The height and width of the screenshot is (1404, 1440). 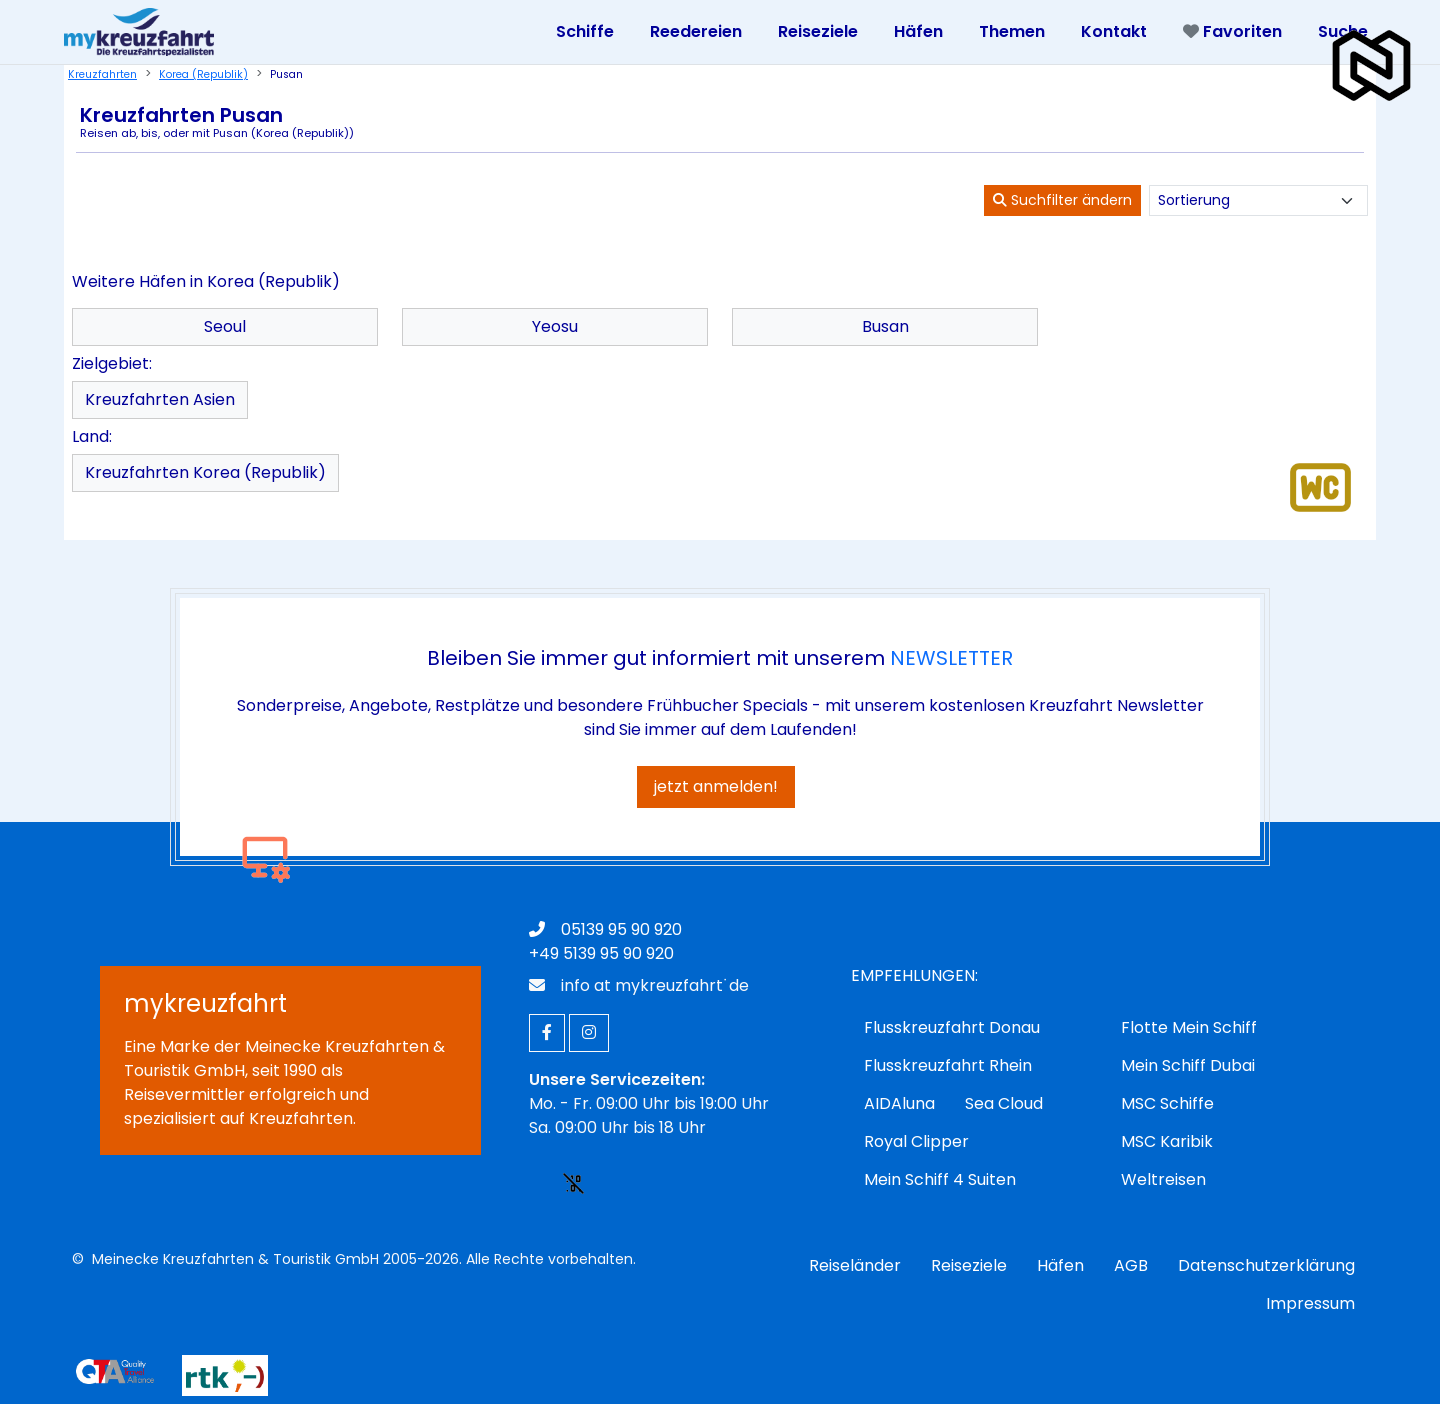 What do you see at coordinates (1371, 65) in the screenshot?
I see `nexo cryptocurrency platform logo` at bounding box center [1371, 65].